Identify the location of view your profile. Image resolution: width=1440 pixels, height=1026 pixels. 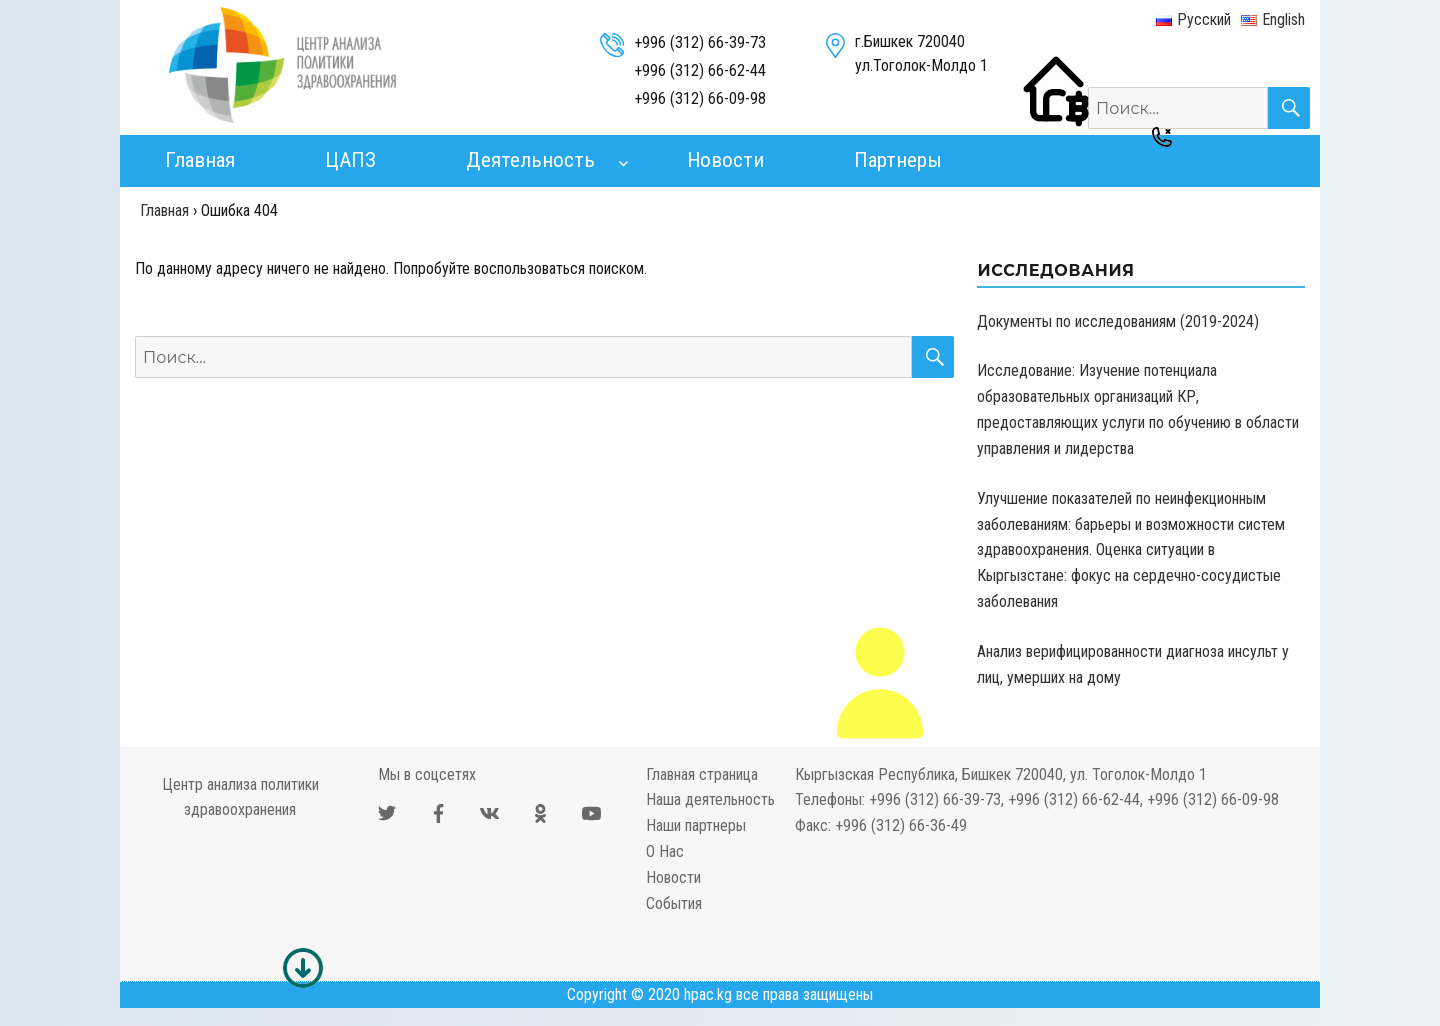
(880, 683).